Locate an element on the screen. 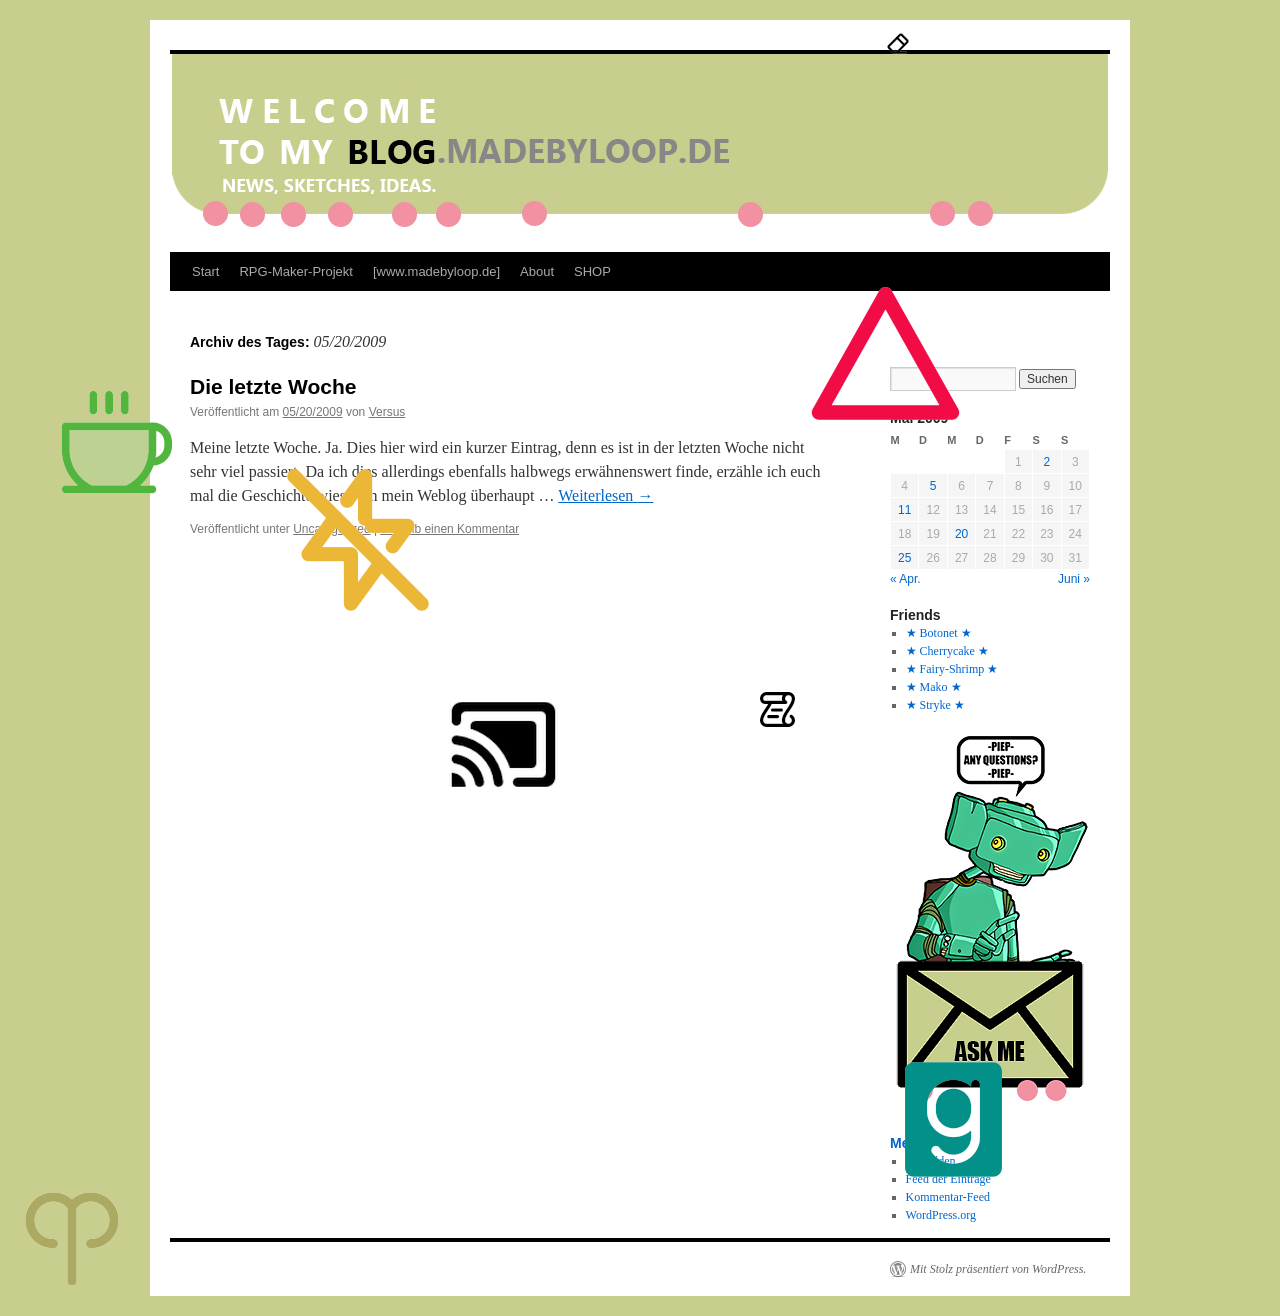  erase or delete selected content is located at coordinates (897, 43).